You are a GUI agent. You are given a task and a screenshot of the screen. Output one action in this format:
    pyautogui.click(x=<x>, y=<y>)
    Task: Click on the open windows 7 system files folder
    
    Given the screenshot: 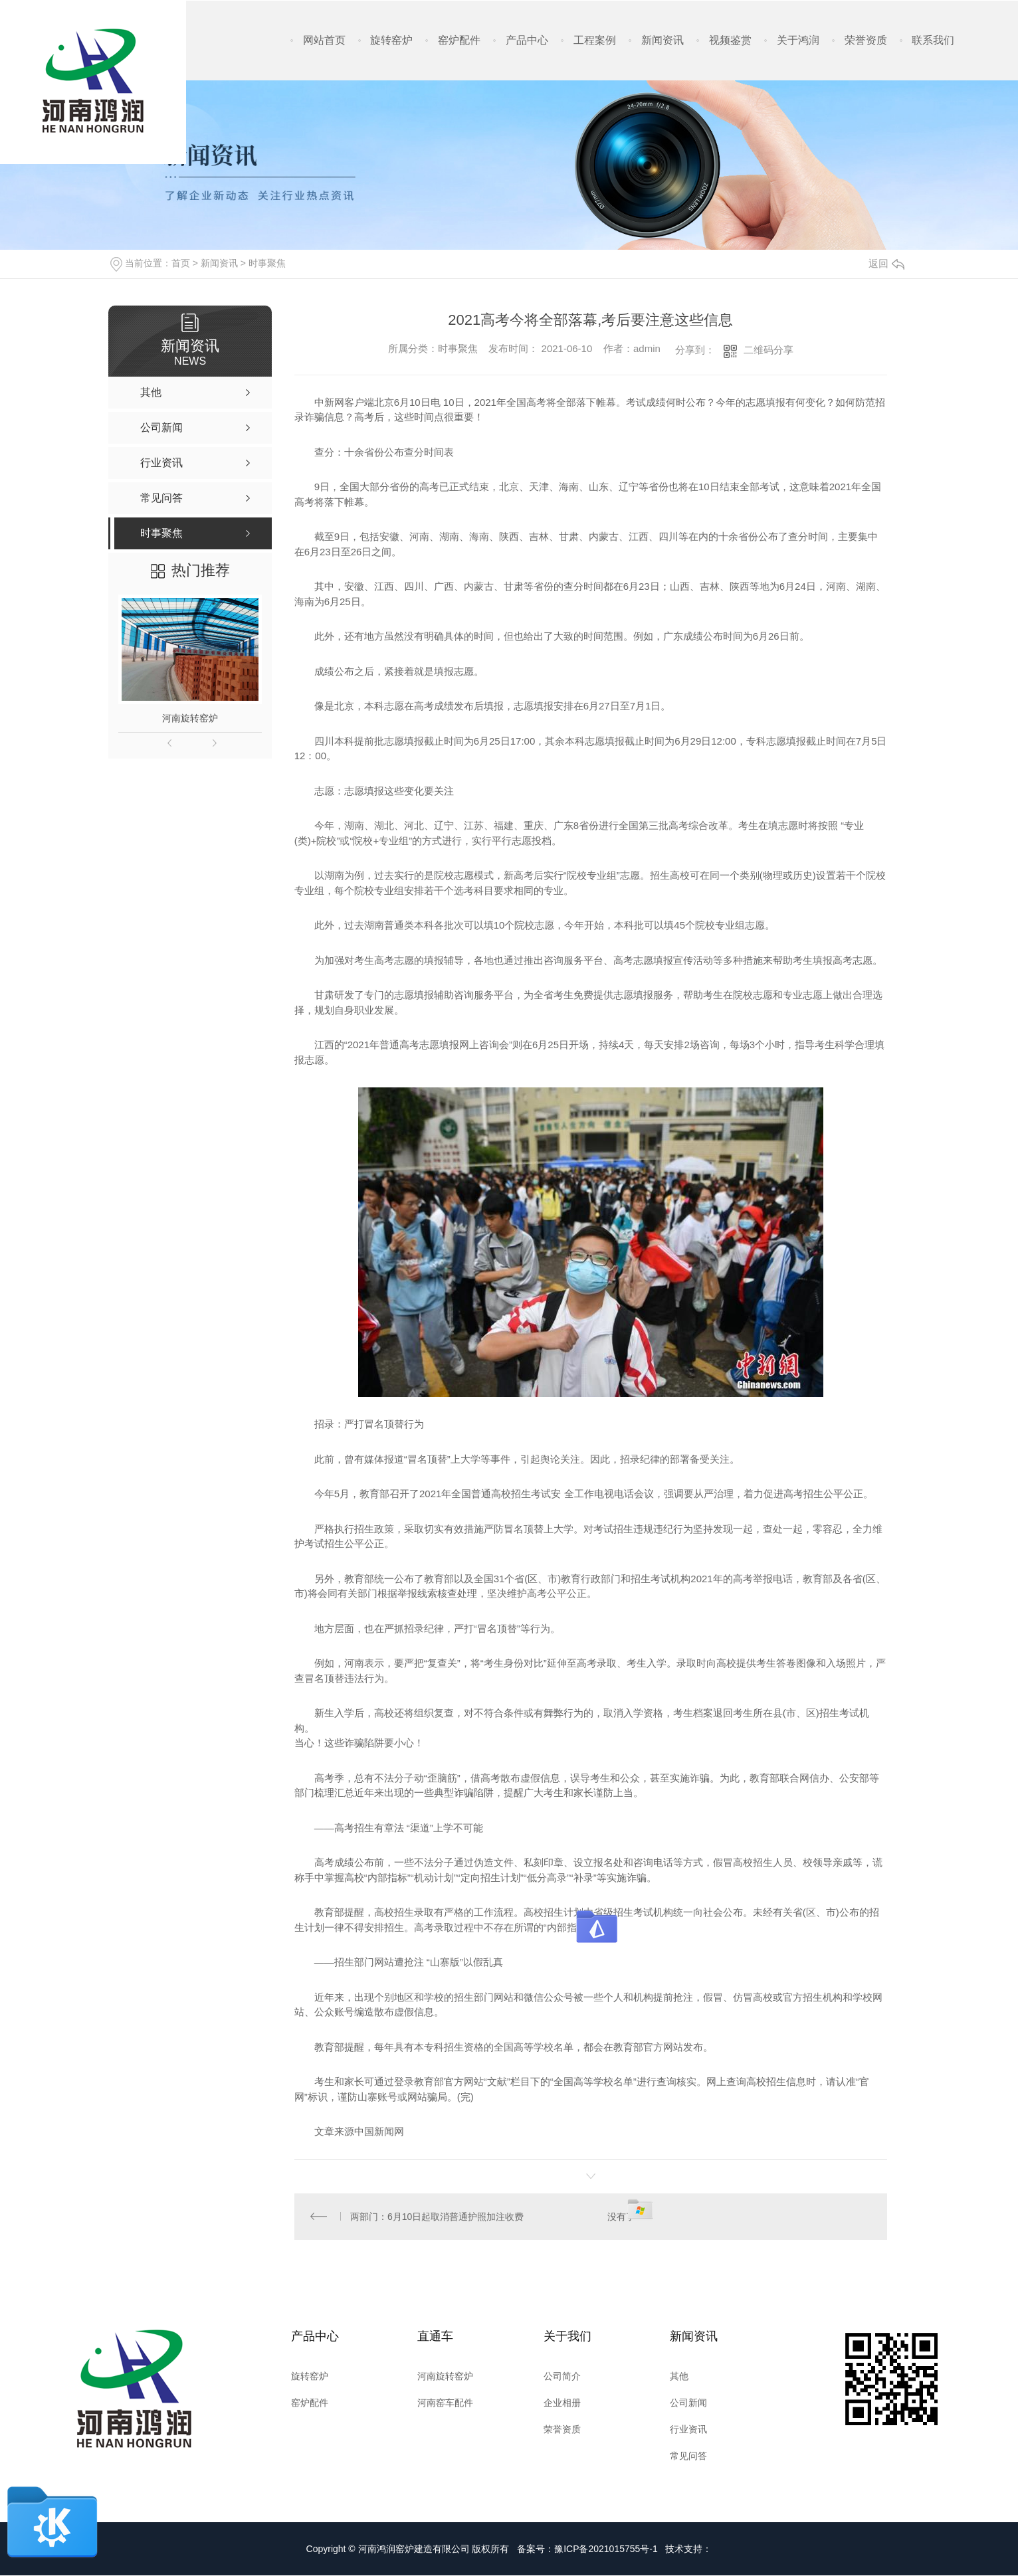 What is the action you would take?
    pyautogui.click(x=640, y=2209)
    